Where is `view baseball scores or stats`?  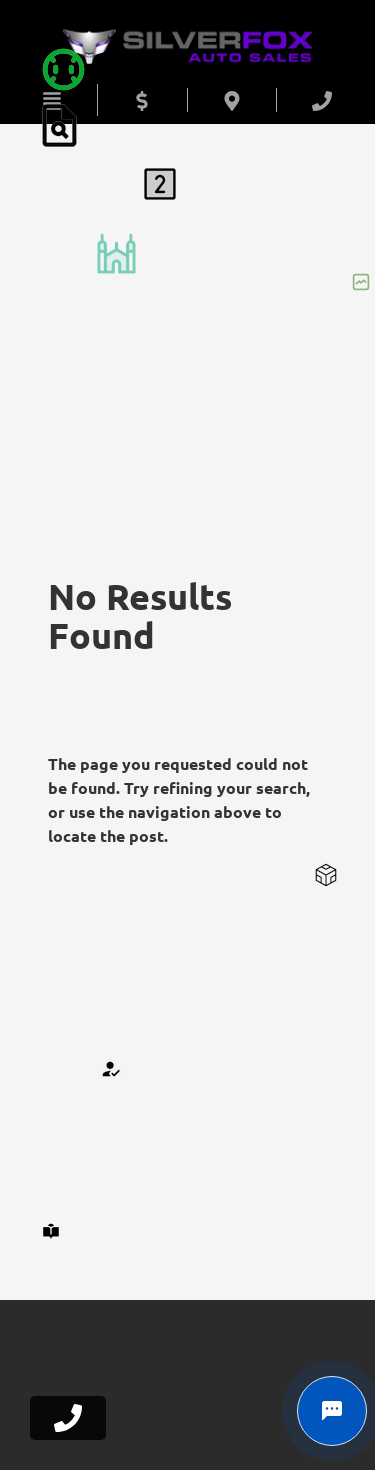 view baseball scores or stats is located at coordinates (63, 69).